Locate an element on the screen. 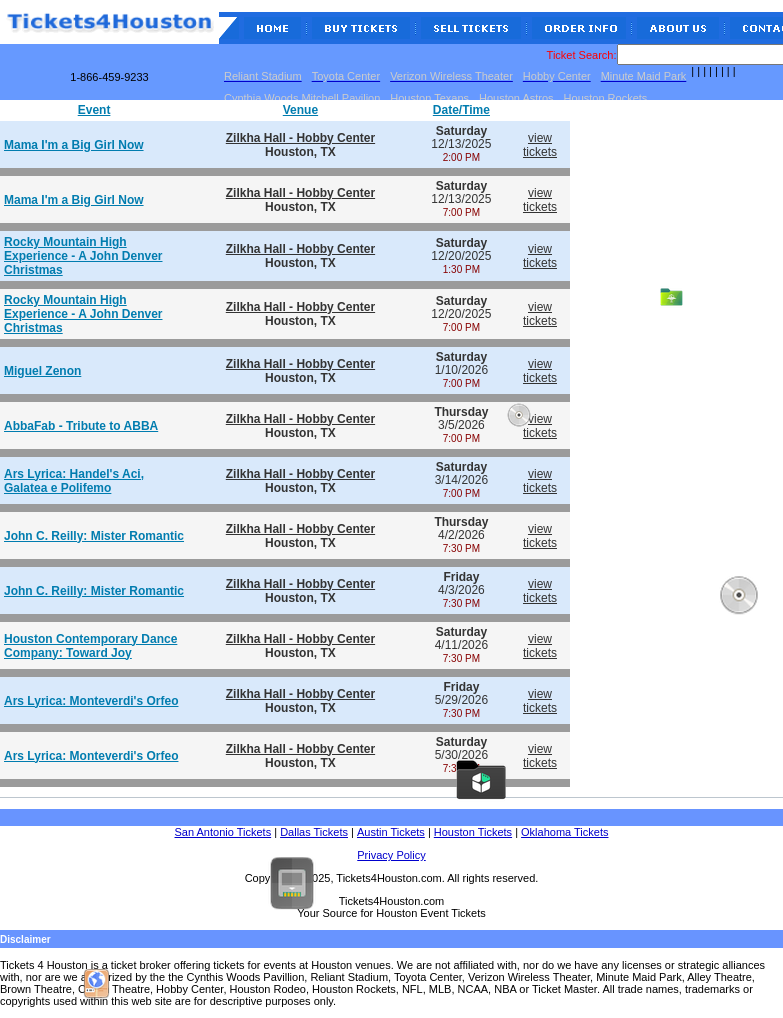  access cd/dvd rewritable drive is located at coordinates (519, 415).